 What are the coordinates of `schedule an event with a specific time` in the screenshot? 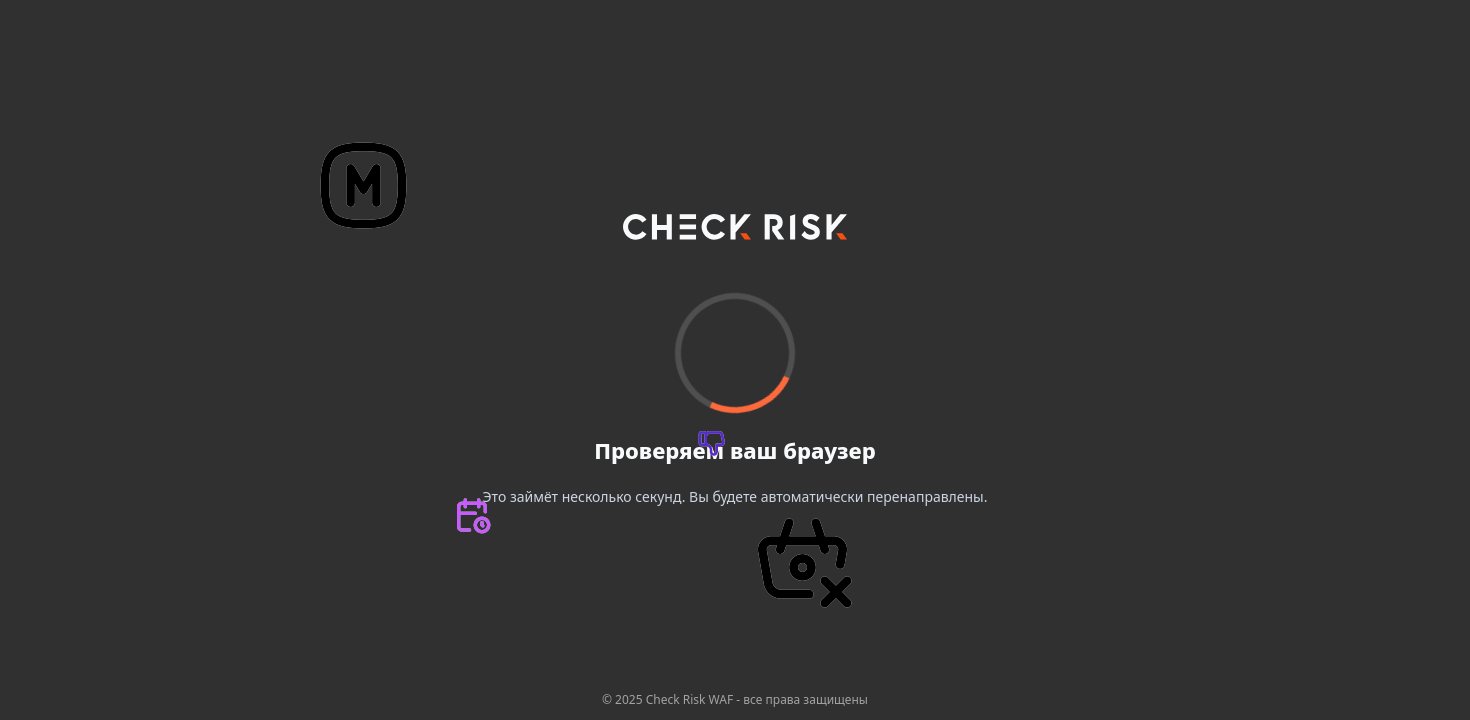 It's located at (472, 515).